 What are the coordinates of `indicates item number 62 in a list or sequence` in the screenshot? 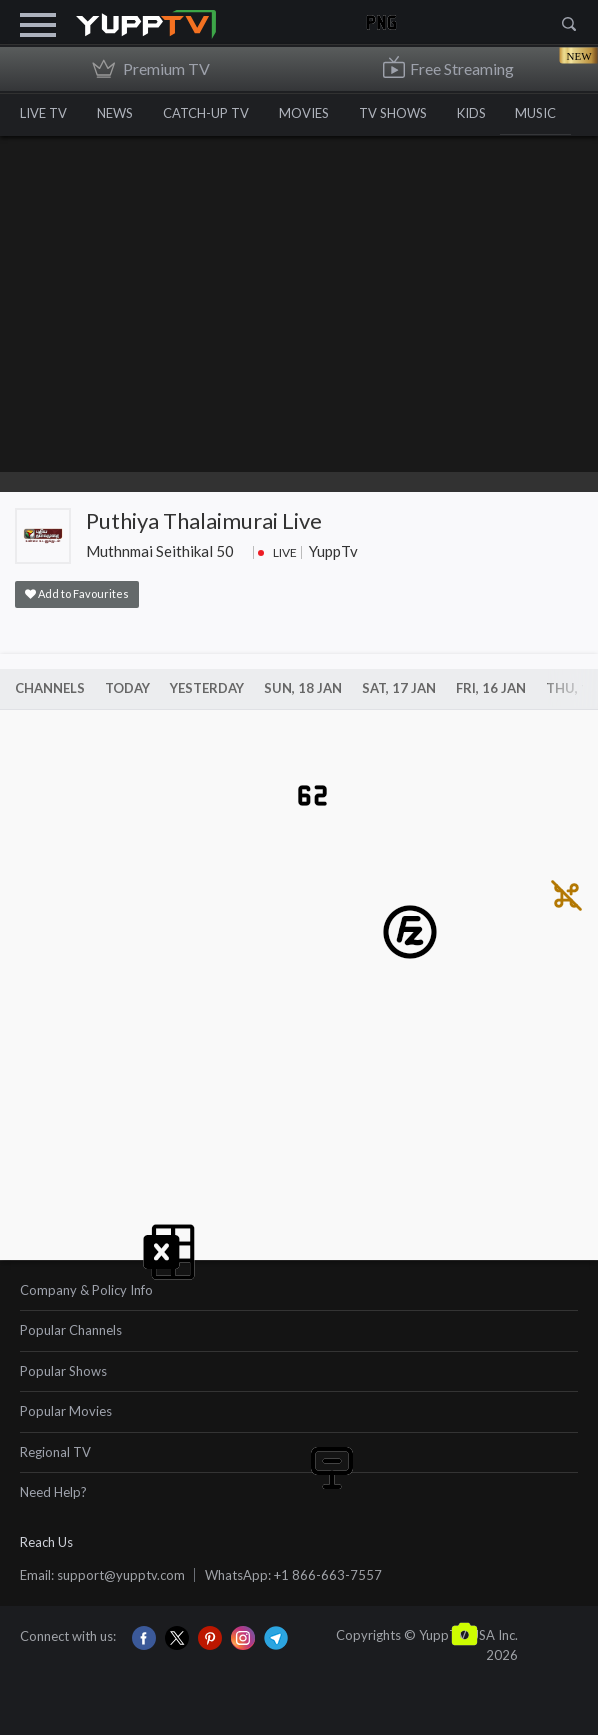 It's located at (312, 795).